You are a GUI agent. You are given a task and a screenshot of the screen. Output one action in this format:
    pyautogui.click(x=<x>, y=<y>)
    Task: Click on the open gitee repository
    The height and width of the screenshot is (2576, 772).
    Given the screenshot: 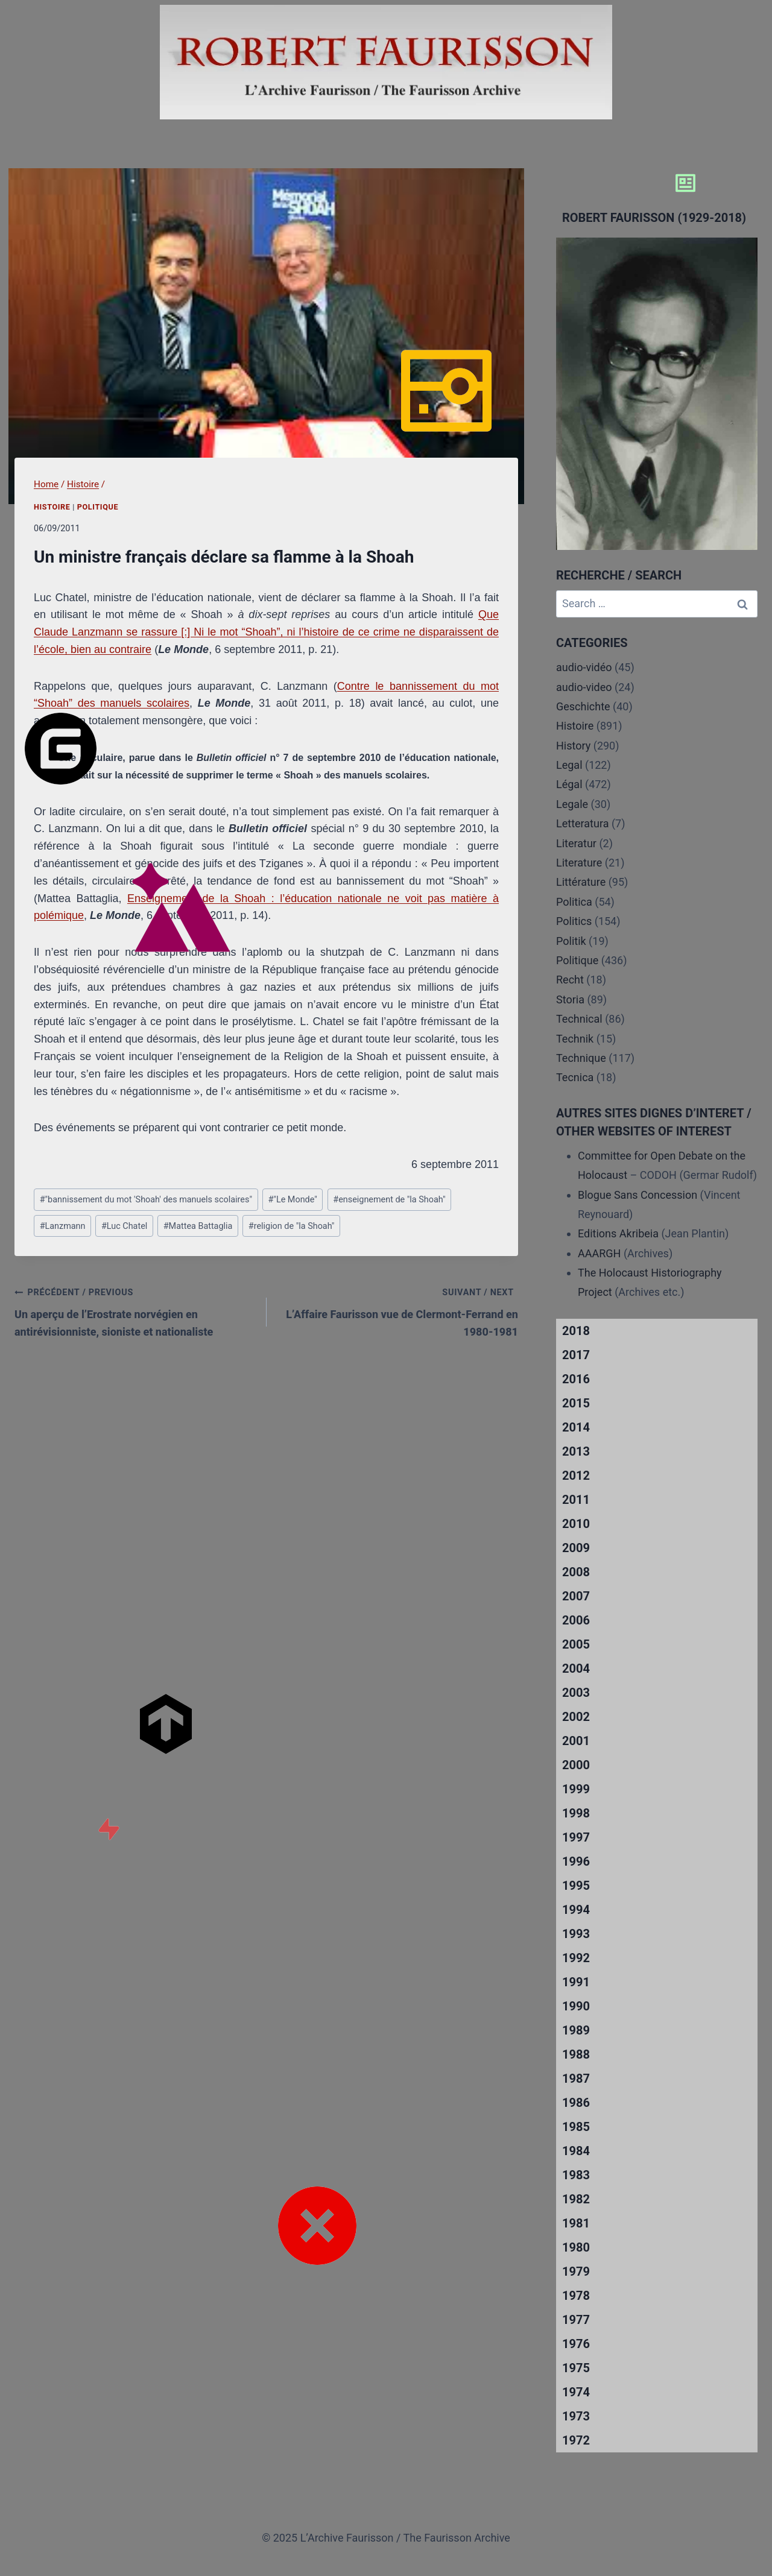 What is the action you would take?
    pyautogui.click(x=60, y=748)
    